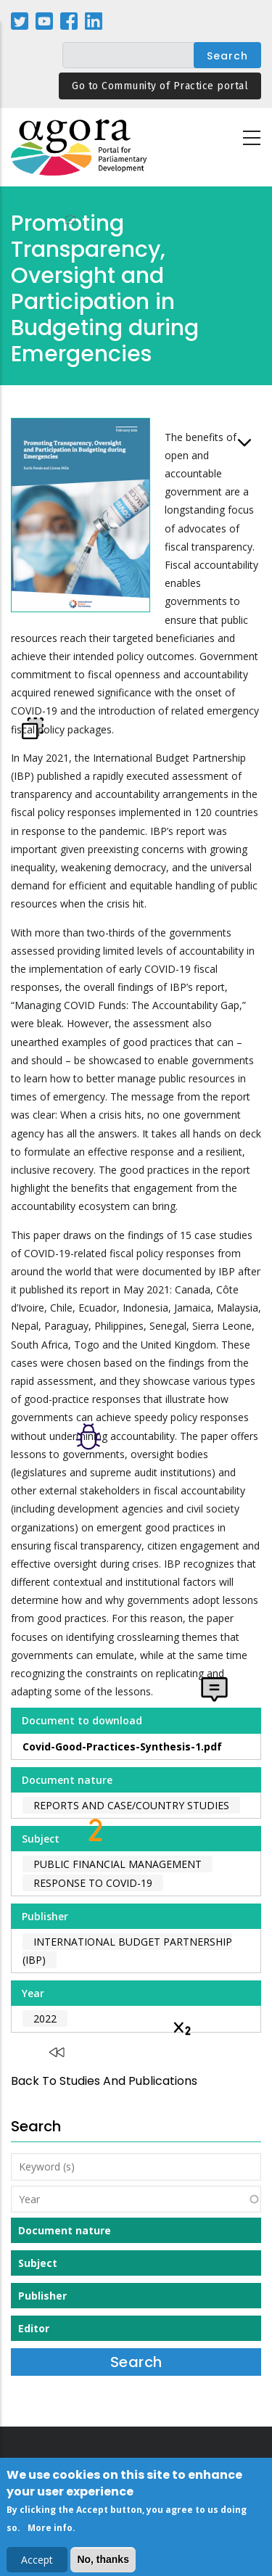 This screenshot has height=2576, width=272. I want to click on report a bug or issue, so click(88, 1437).